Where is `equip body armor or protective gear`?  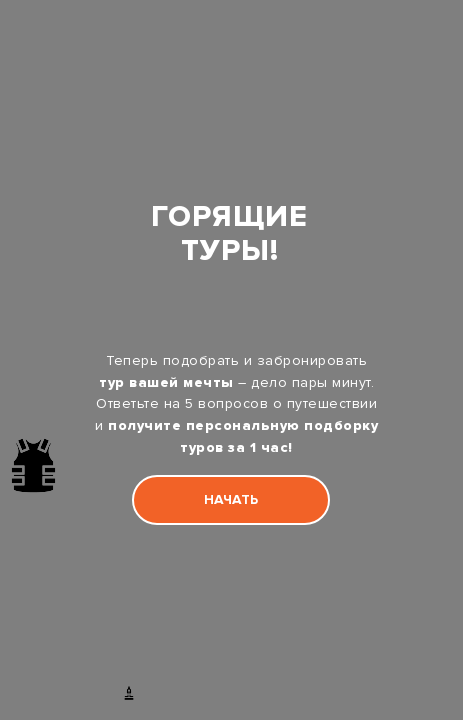
equip body armor or protective gear is located at coordinates (33, 465).